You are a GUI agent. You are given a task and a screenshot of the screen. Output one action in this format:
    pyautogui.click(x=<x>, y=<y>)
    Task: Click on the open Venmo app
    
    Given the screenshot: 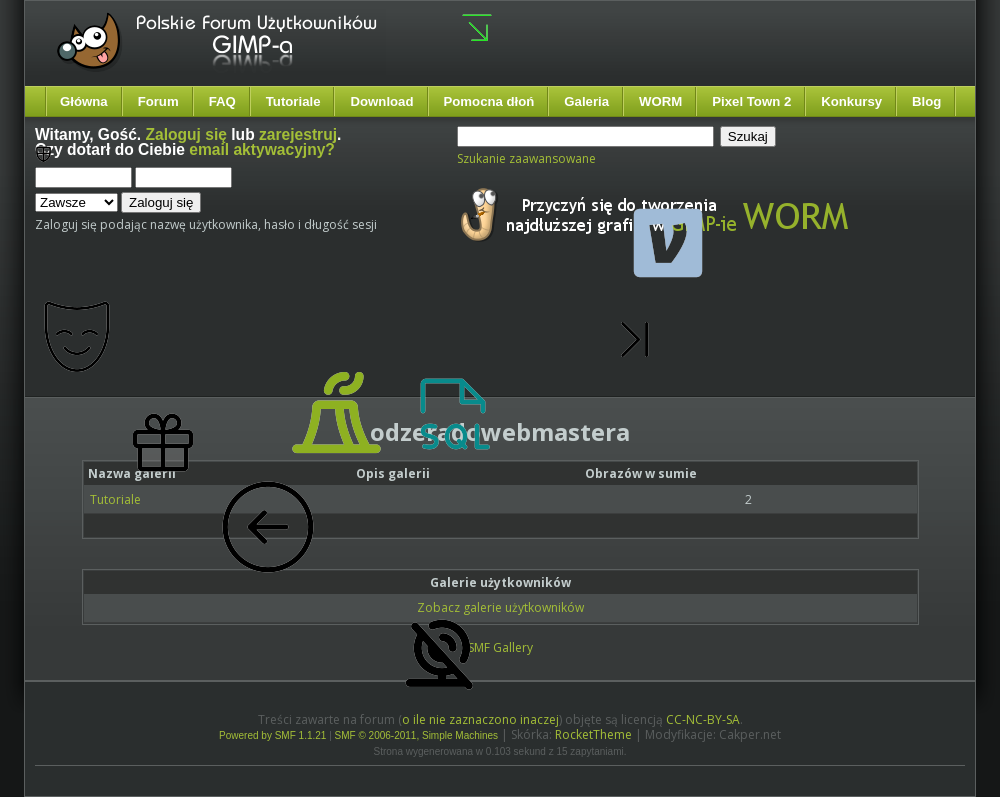 What is the action you would take?
    pyautogui.click(x=668, y=243)
    